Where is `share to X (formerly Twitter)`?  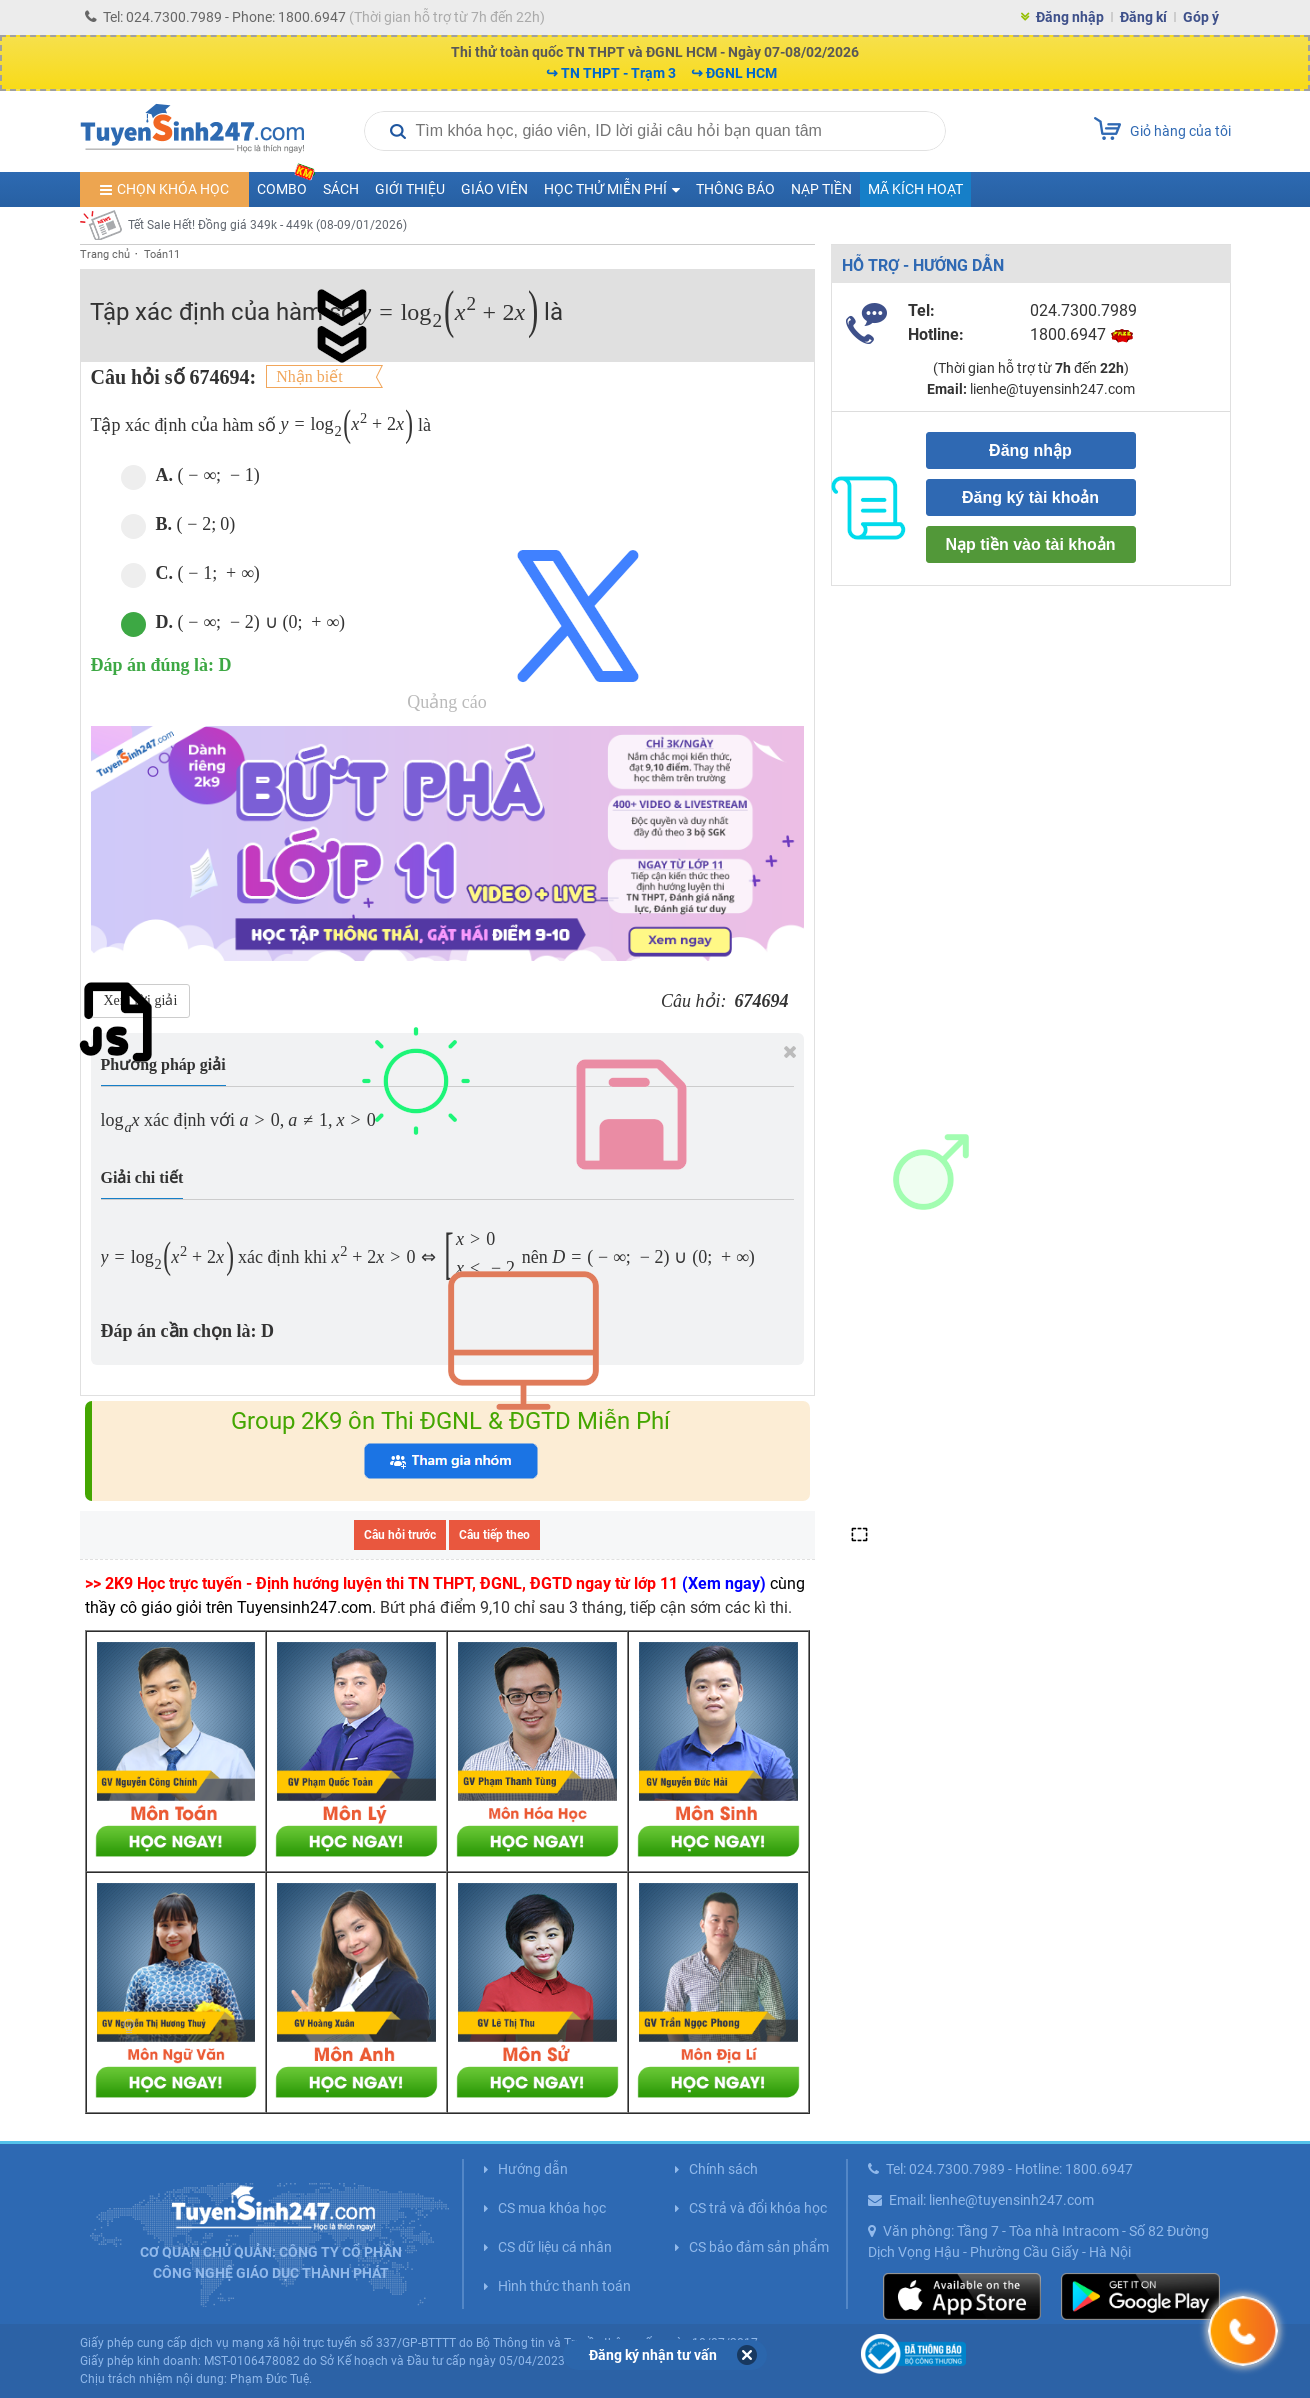
share to X (formerly Twitter) is located at coordinates (578, 616).